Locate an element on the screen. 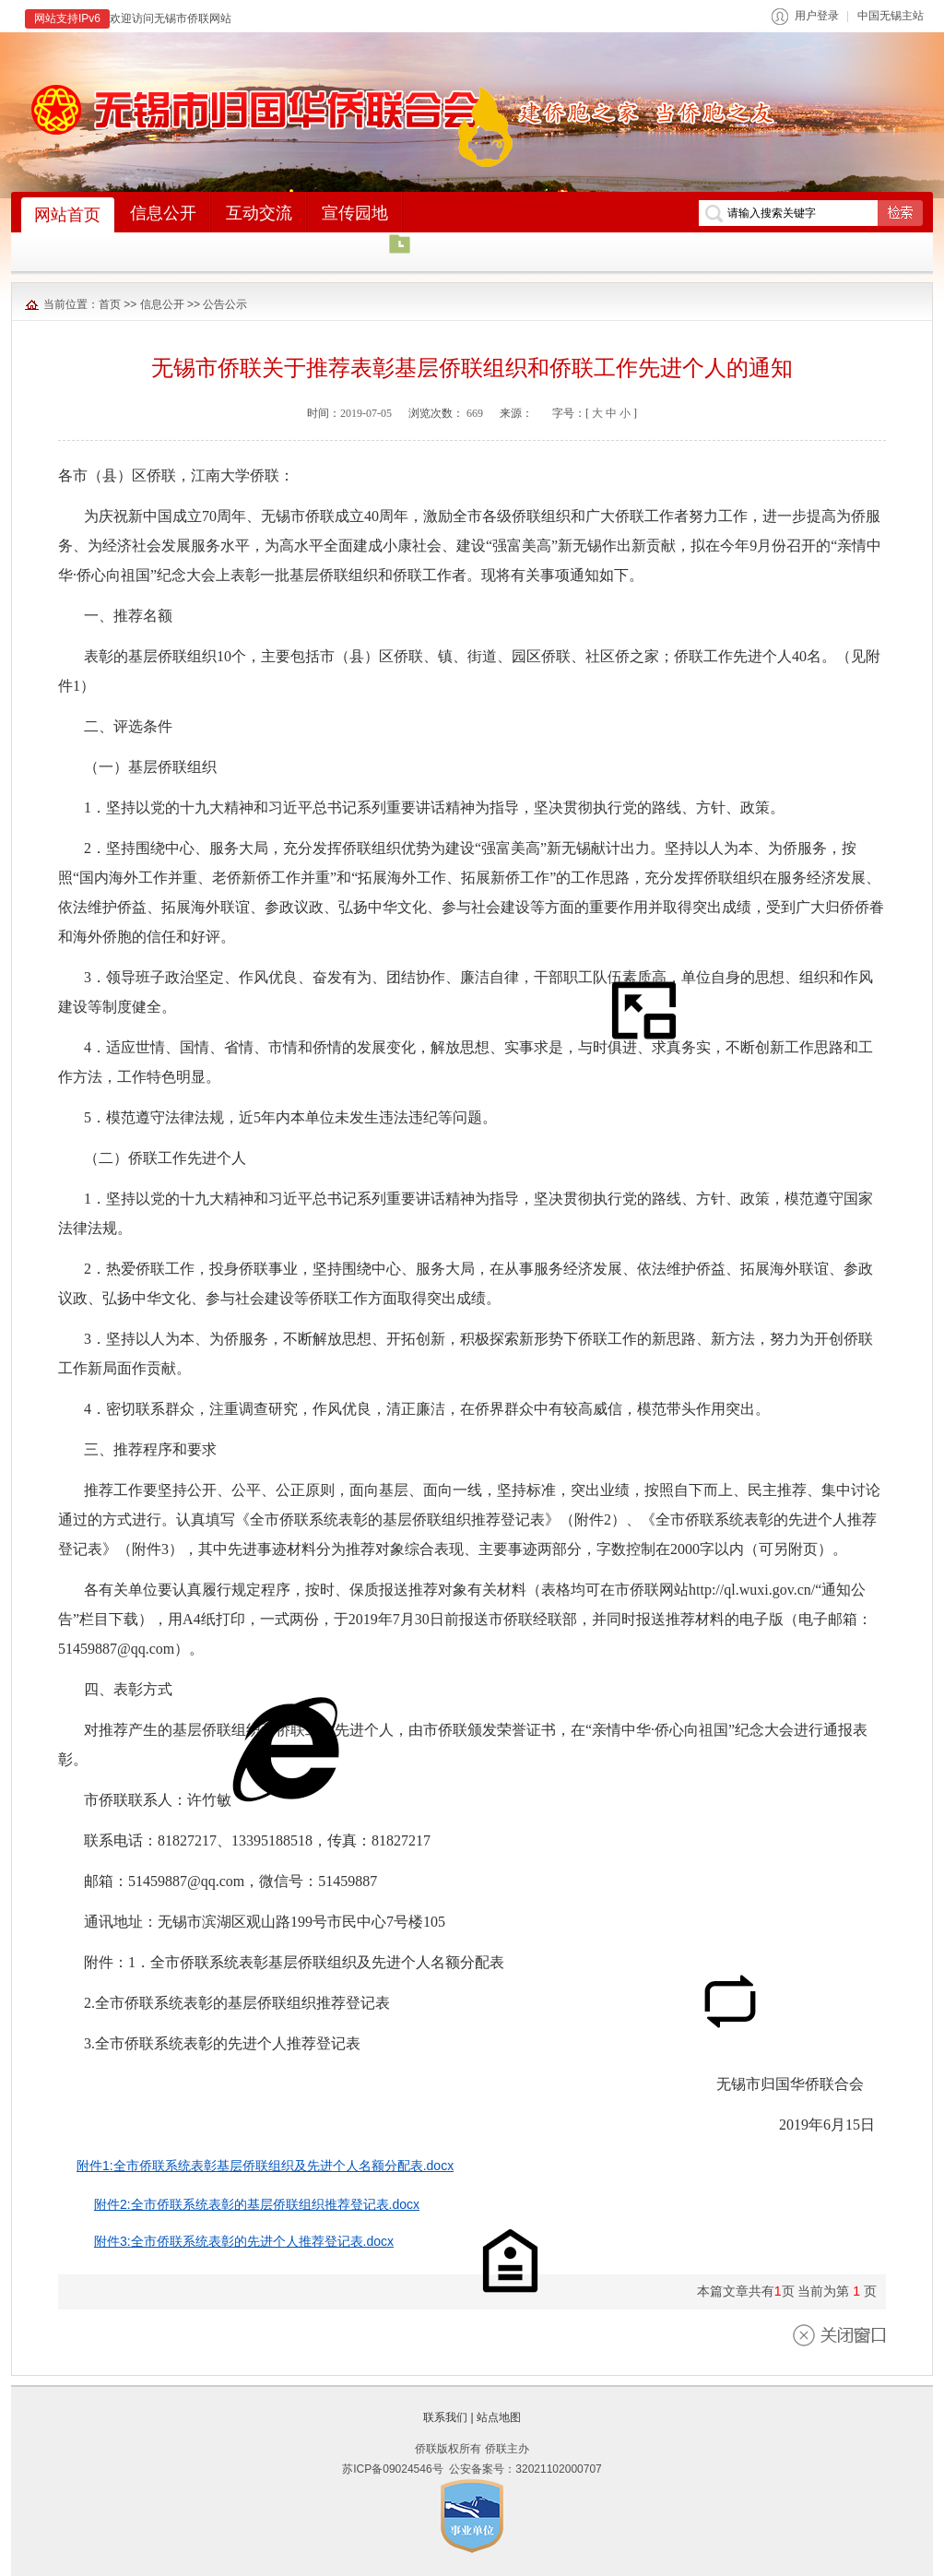 The height and width of the screenshot is (2576, 944). open Firefly III personal finance manager is located at coordinates (485, 126).